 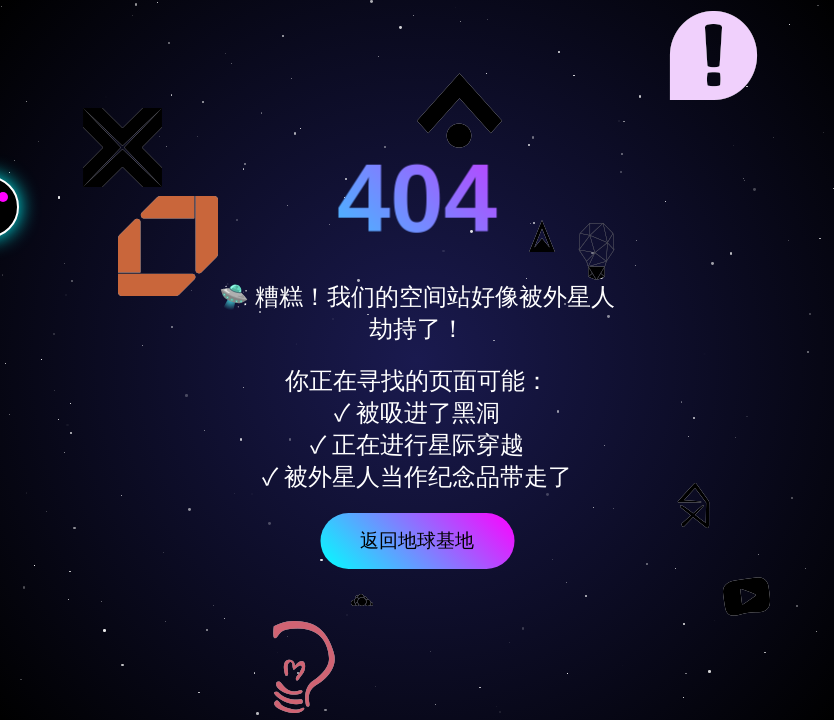 What do you see at coordinates (304, 667) in the screenshot?
I see `open jabber messaging app` at bounding box center [304, 667].